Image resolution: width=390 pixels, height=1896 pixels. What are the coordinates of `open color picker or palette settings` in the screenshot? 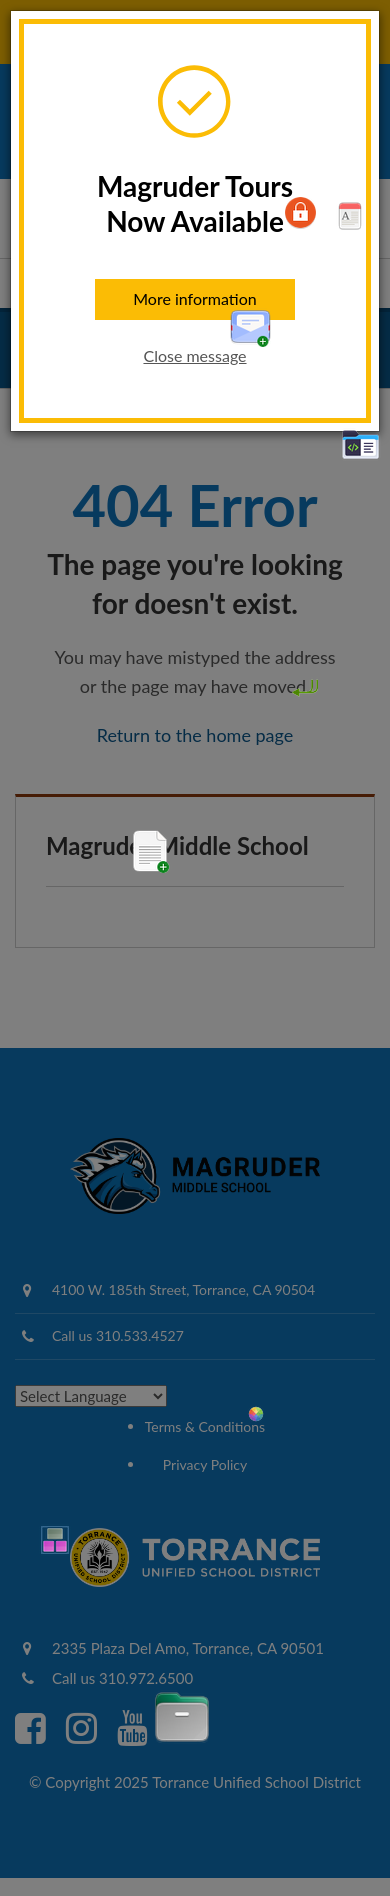 It's located at (256, 1414).